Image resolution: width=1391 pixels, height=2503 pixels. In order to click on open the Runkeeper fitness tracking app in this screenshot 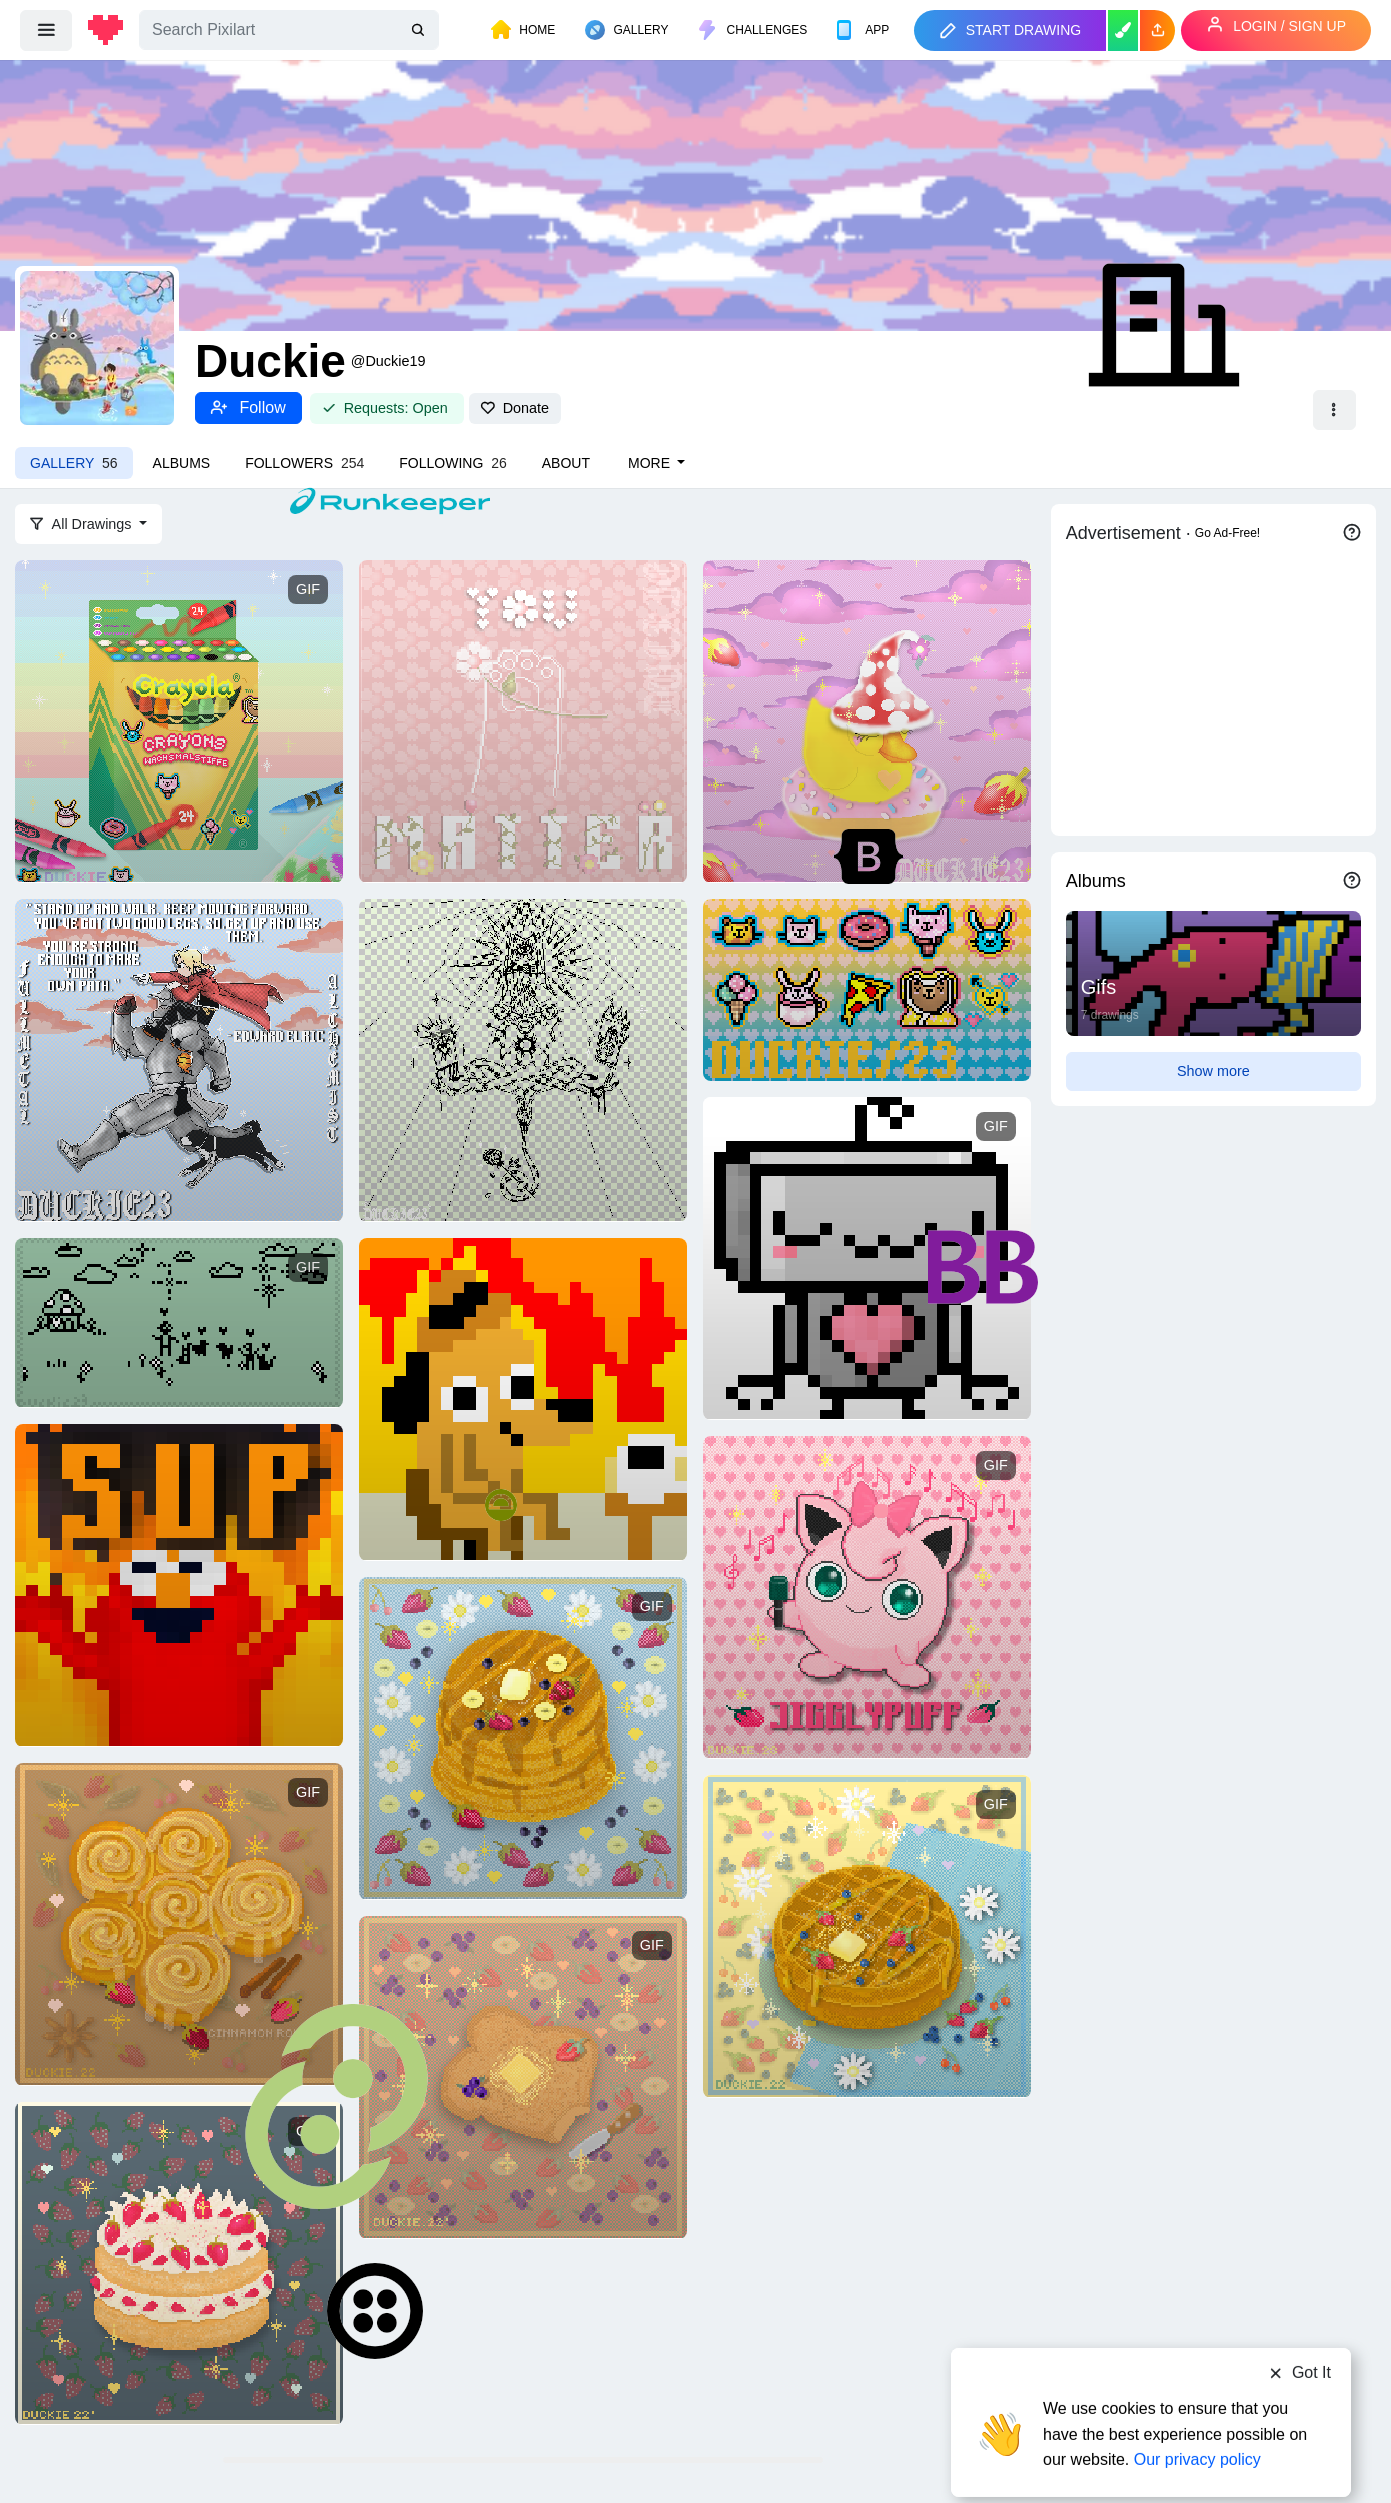, I will do `click(390, 501)`.